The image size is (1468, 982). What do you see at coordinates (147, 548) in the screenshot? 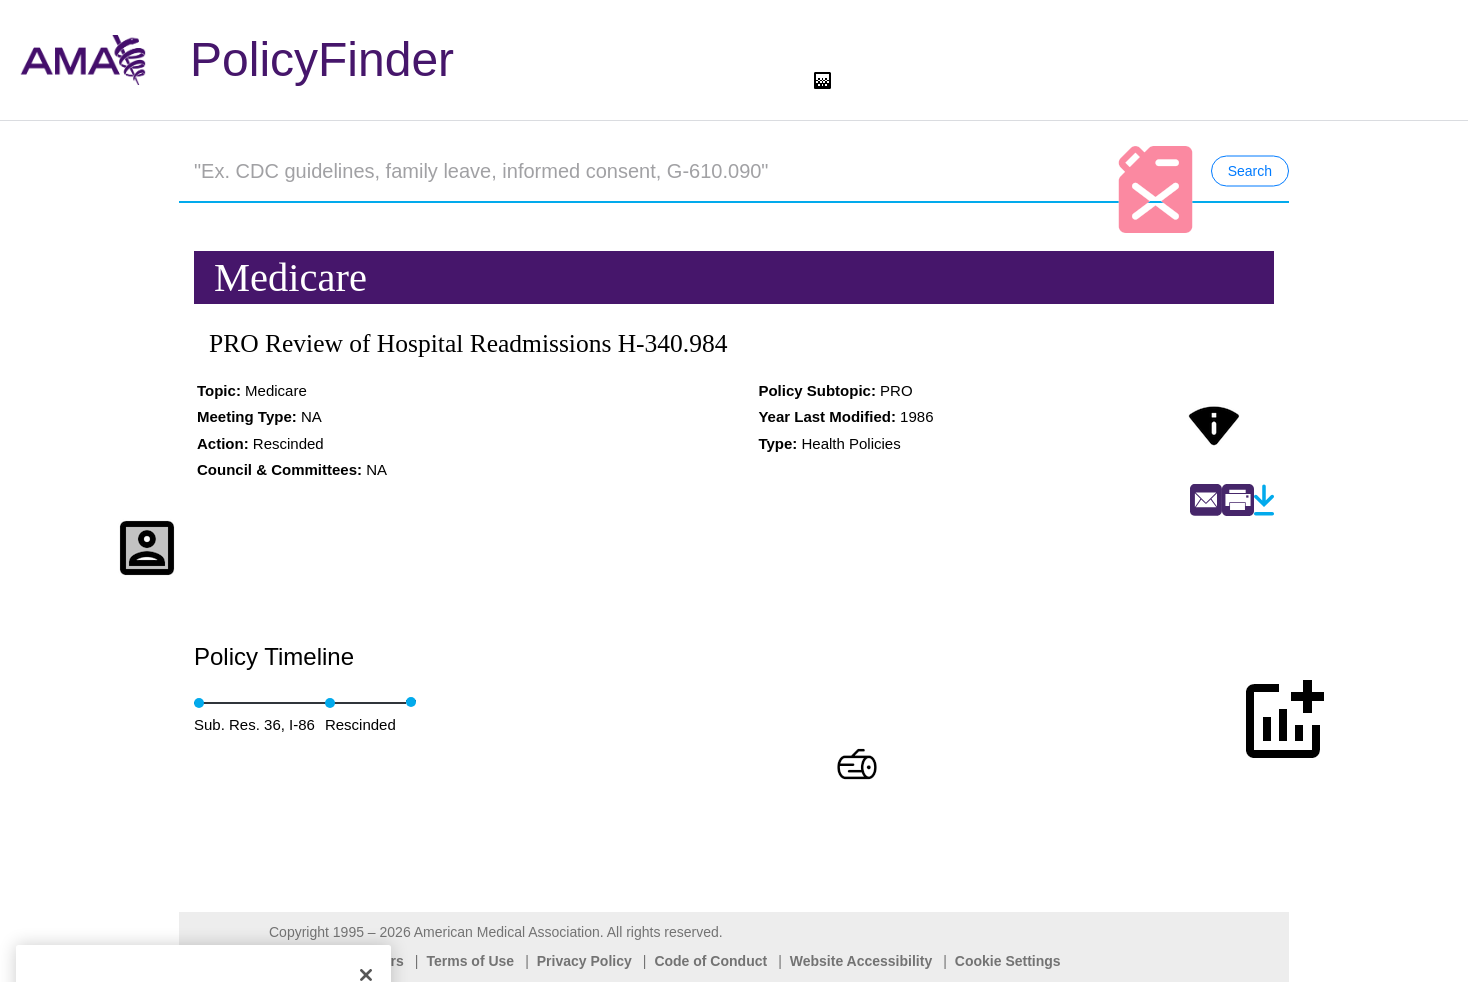
I see `switch to portrait orientation mode` at bounding box center [147, 548].